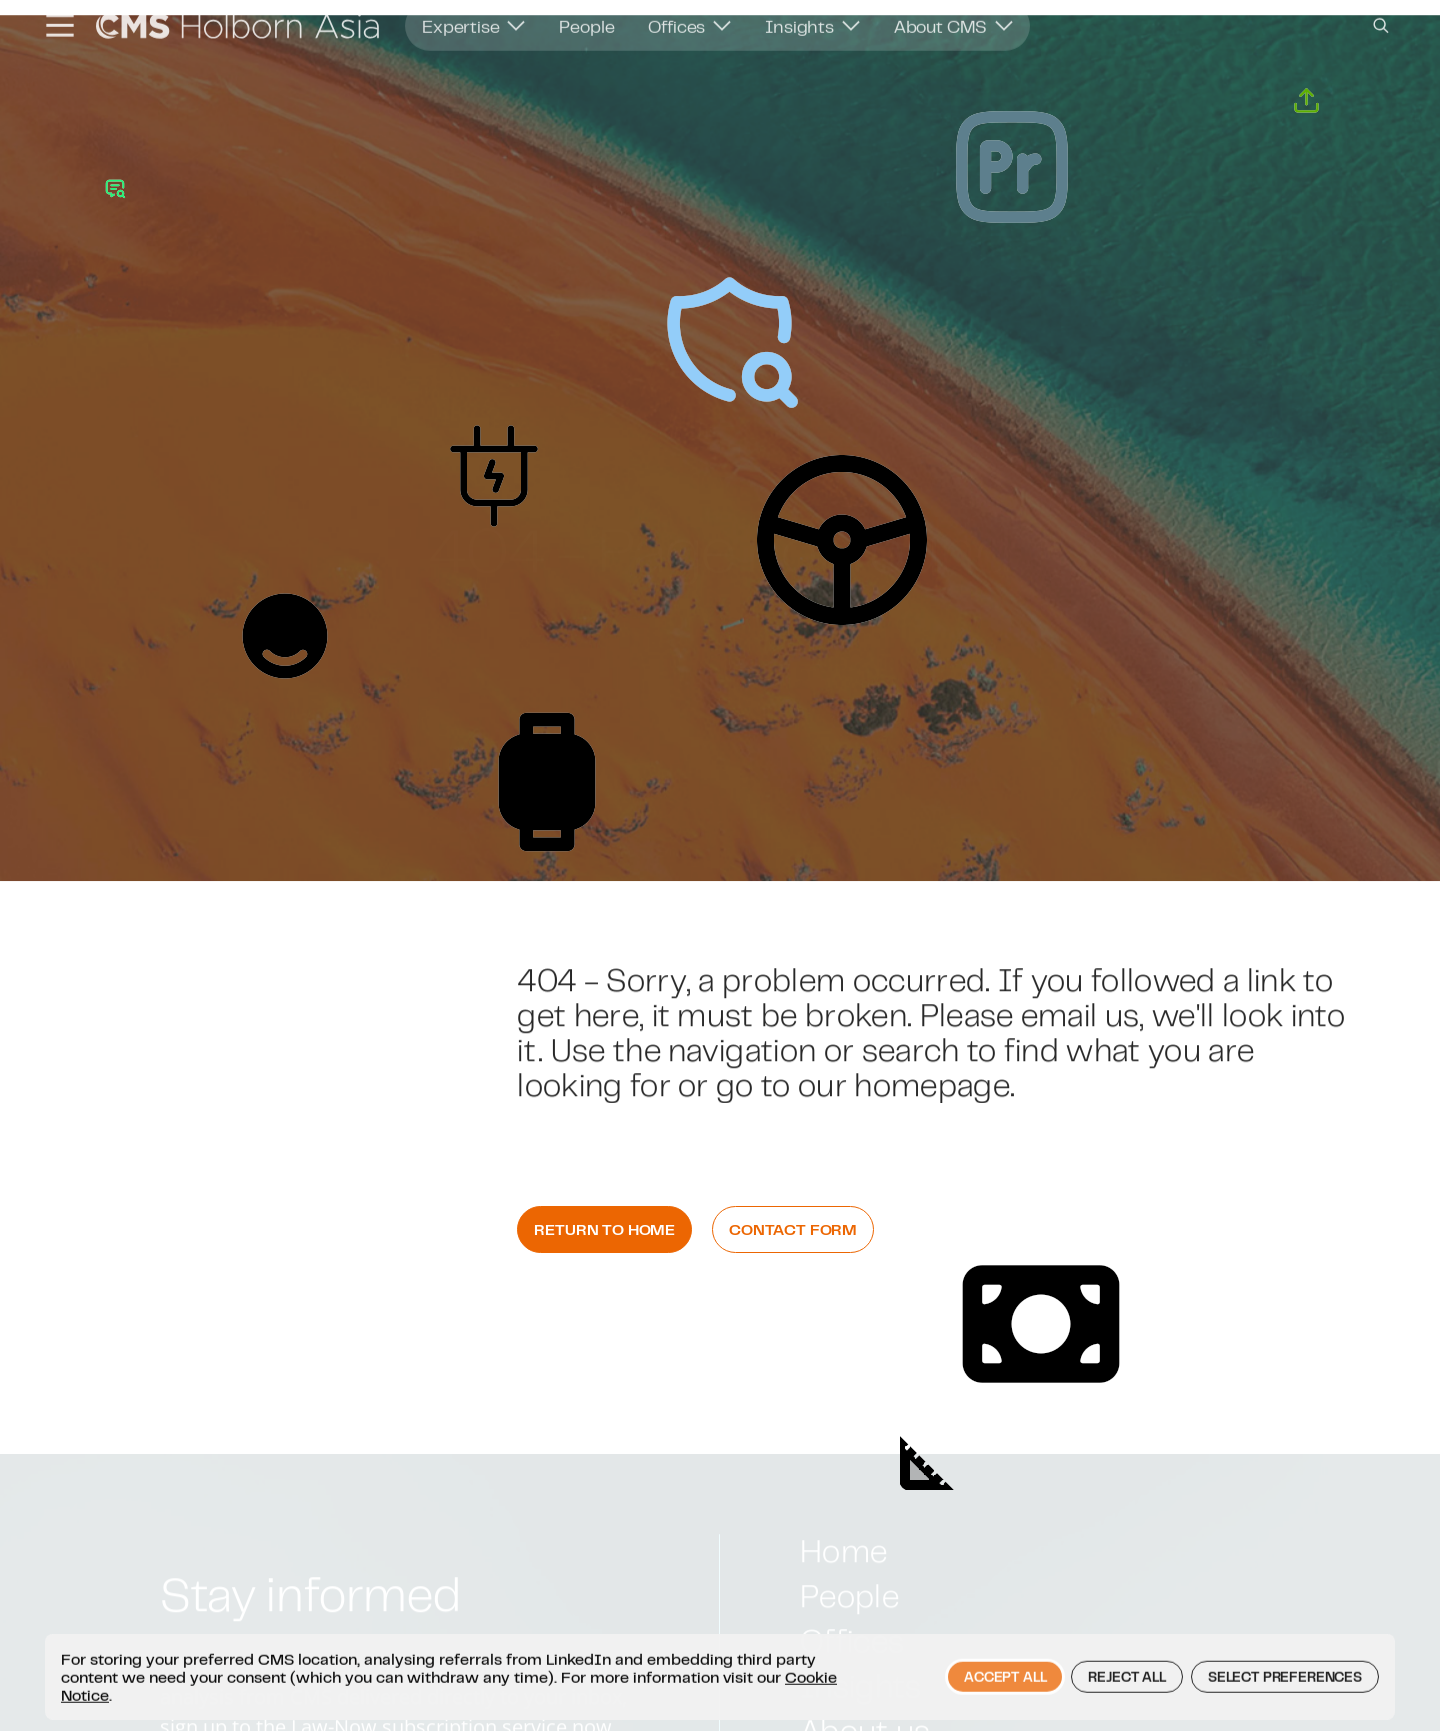  I want to click on open Adobe Premiere Pro, so click(1012, 167).